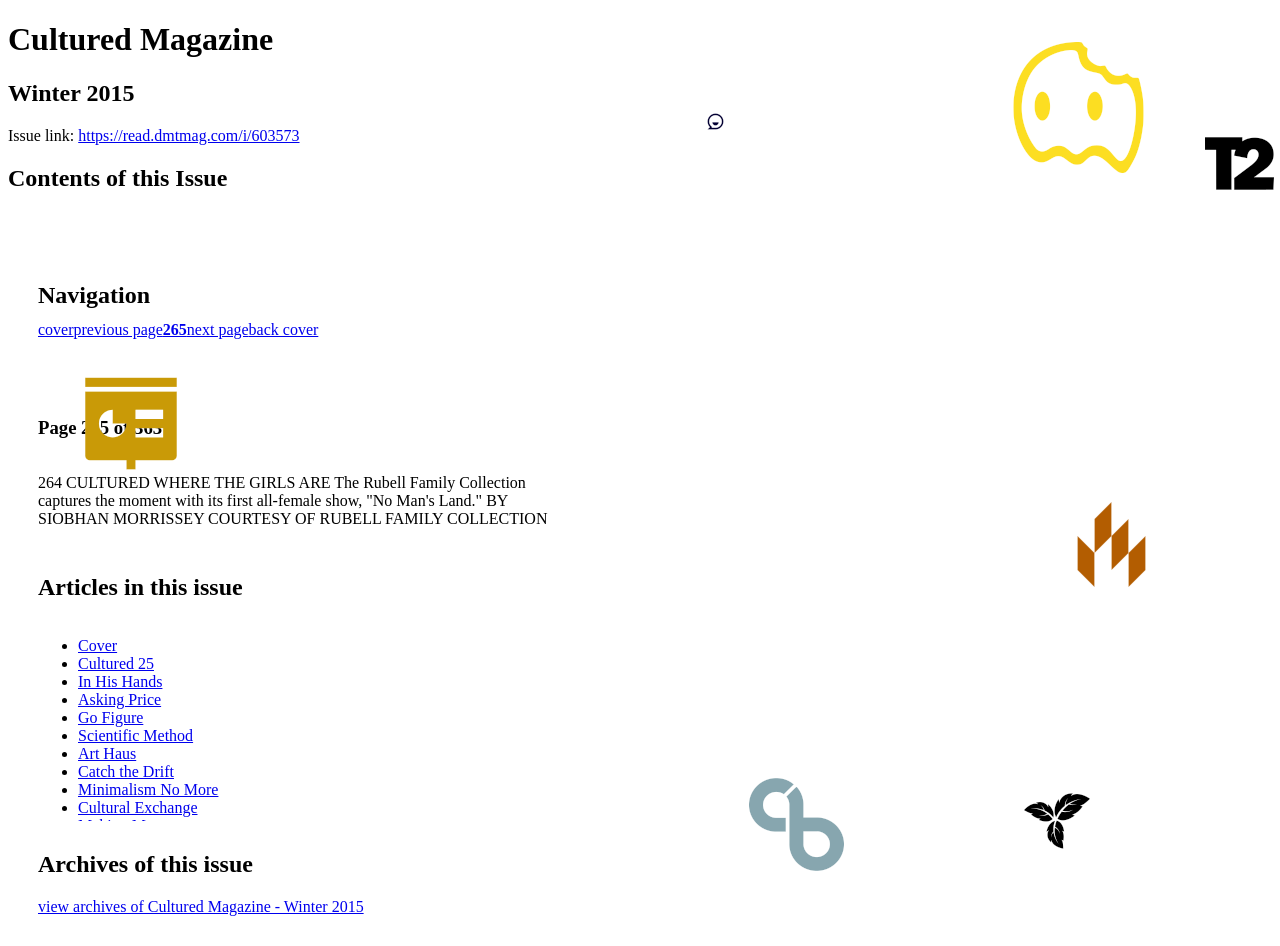 The image size is (1280, 946). Describe the element at coordinates (1078, 107) in the screenshot. I see `open the aiqfome food delivery app` at that location.